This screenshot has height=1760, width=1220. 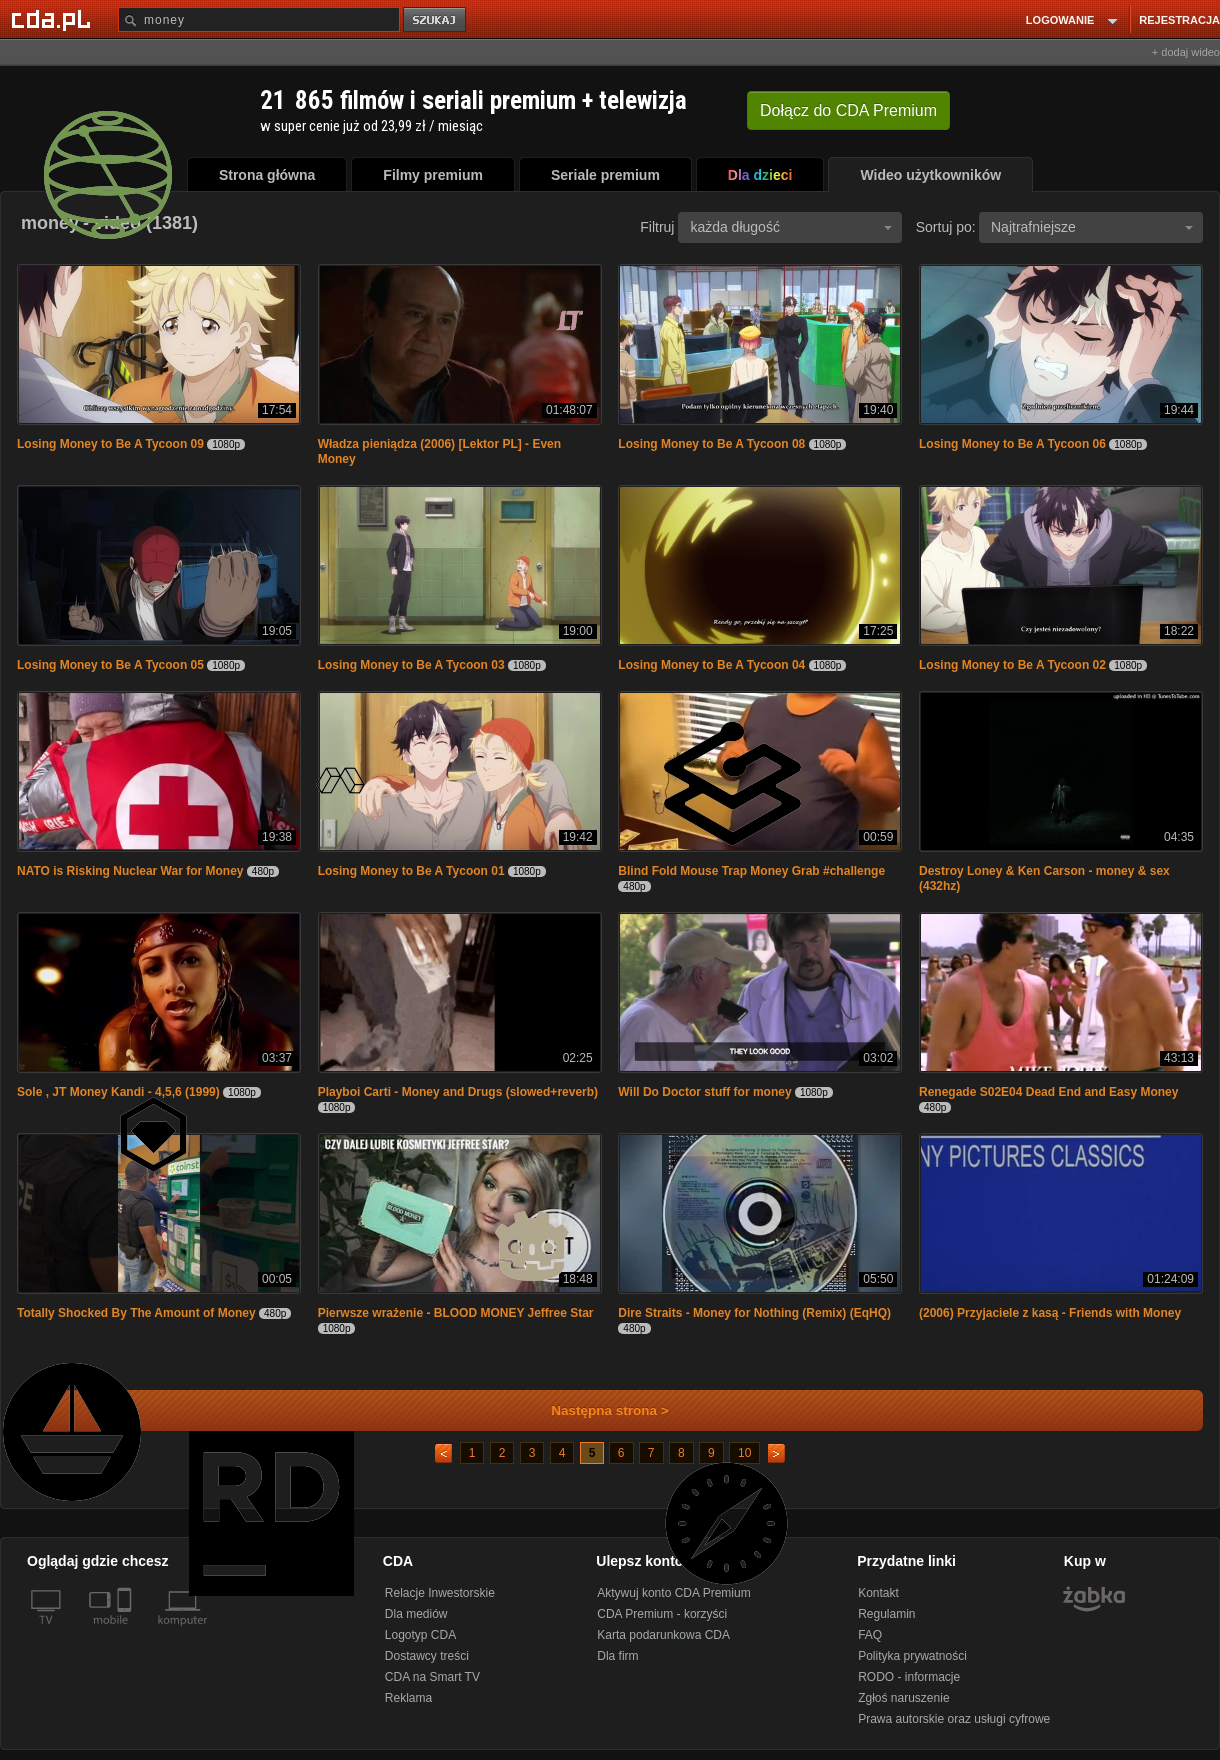 What do you see at coordinates (153, 1134) in the screenshot?
I see `visit the RubyGems package repository` at bounding box center [153, 1134].